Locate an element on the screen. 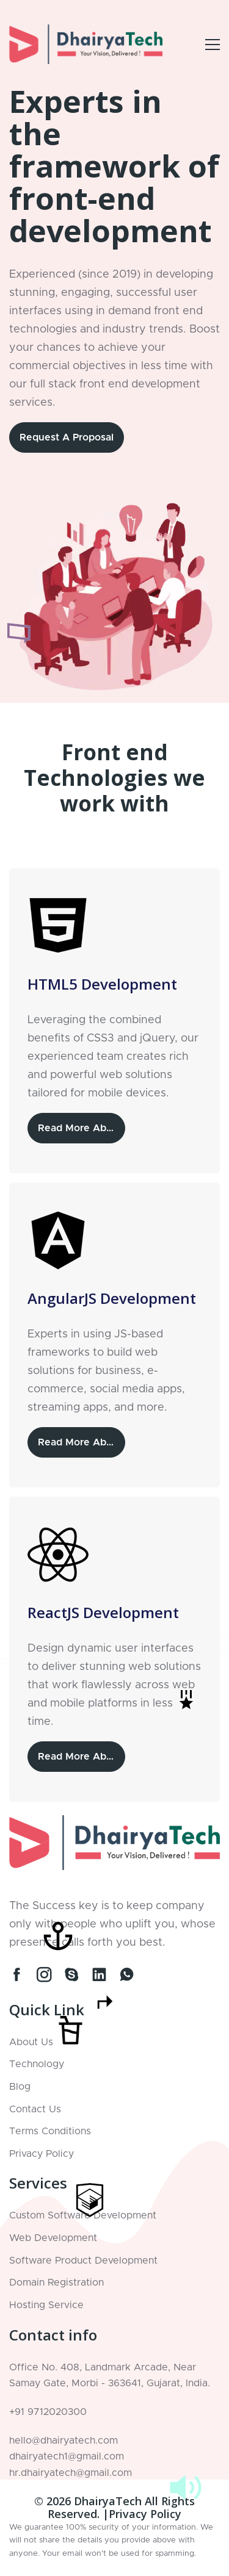 This screenshot has height=2576, width=229. set a fixed anchor point on the map is located at coordinates (58, 1936).